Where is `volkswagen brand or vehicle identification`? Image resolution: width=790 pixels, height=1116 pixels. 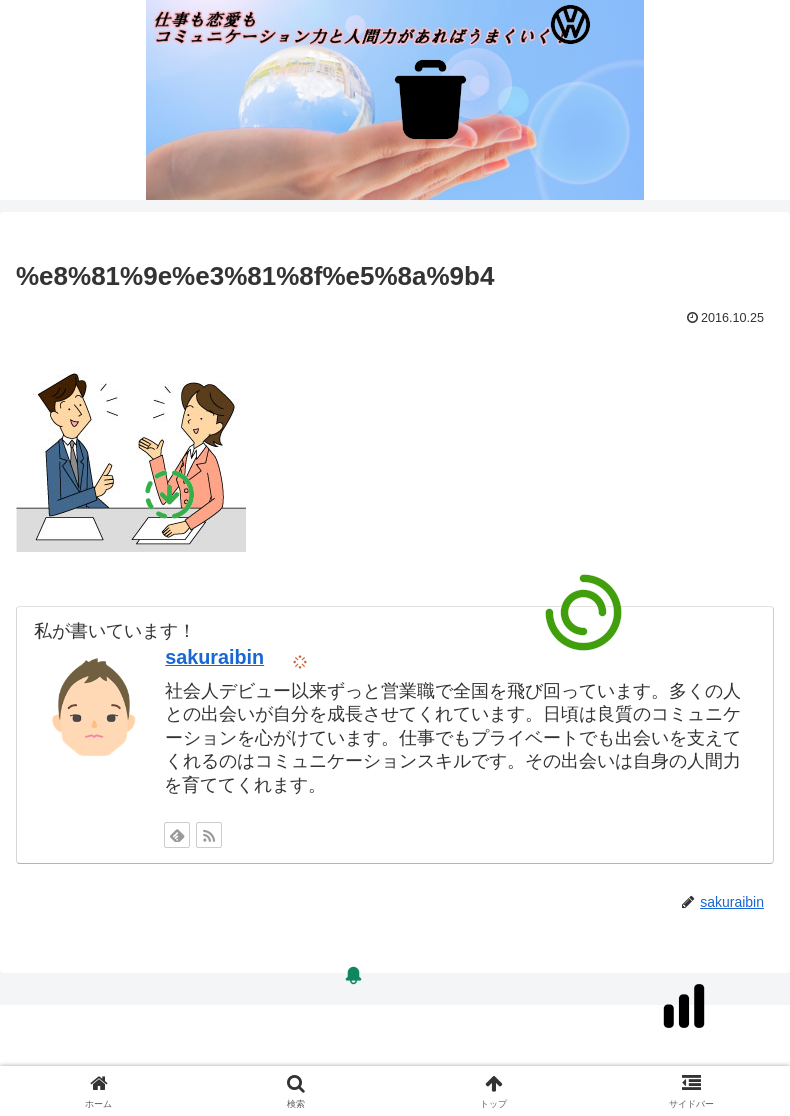 volkswagen brand or vehicle identification is located at coordinates (570, 24).